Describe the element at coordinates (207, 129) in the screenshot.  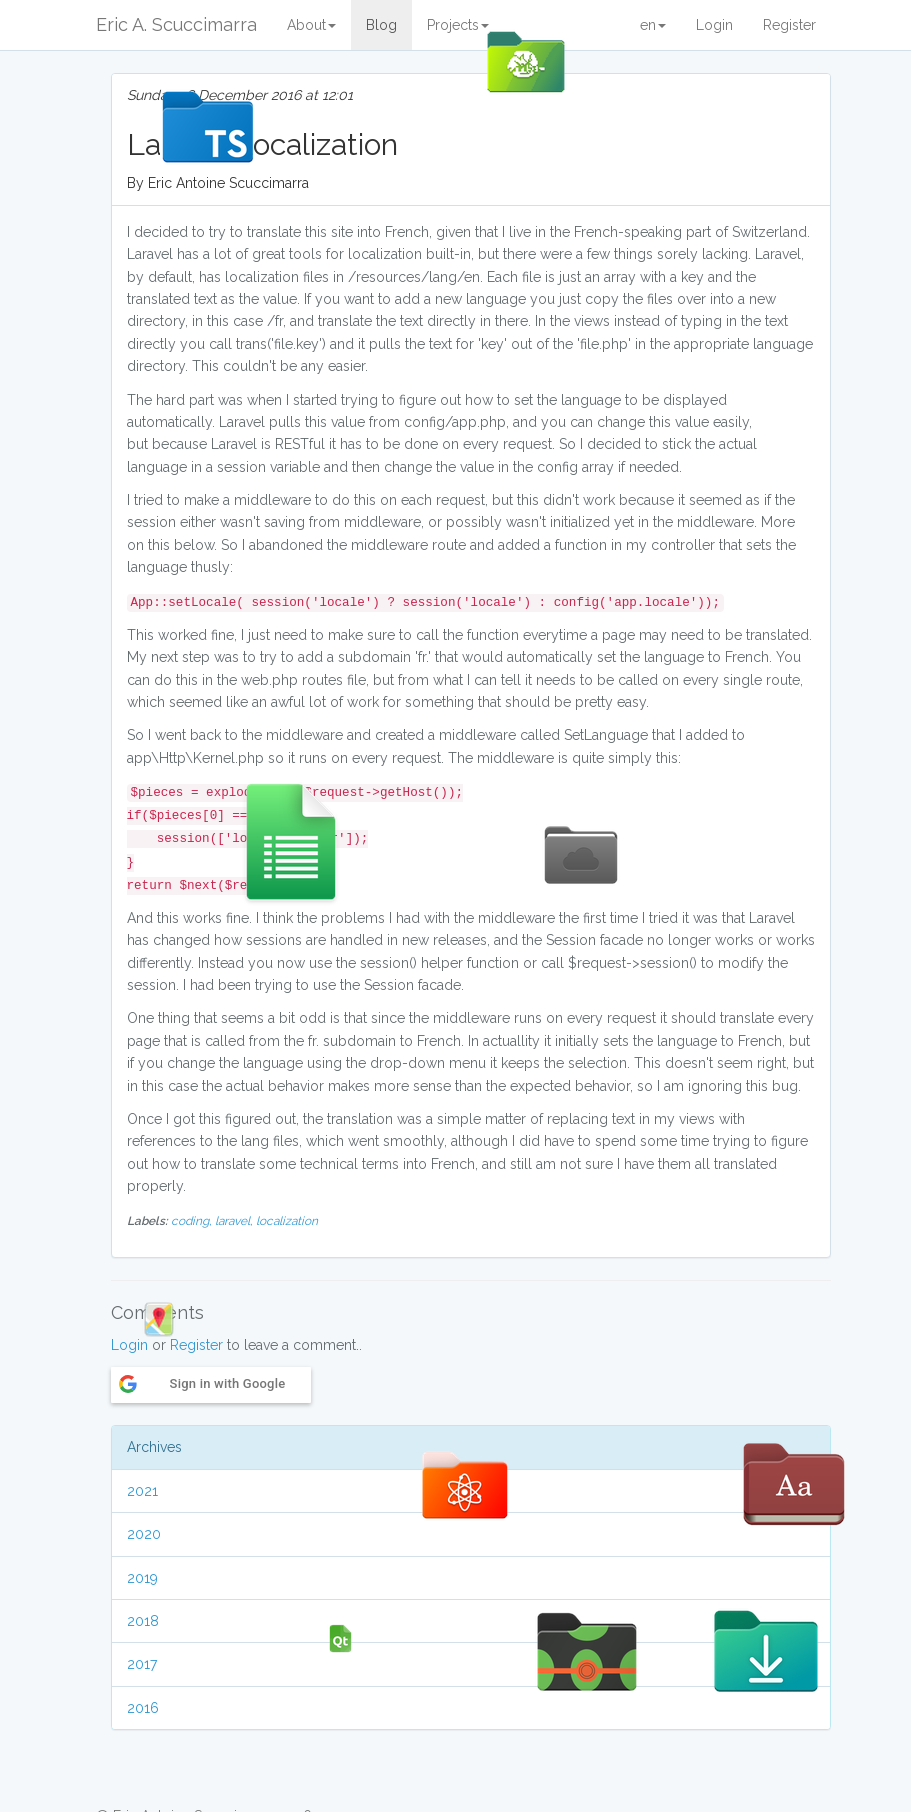
I see `typescript project folder` at that location.